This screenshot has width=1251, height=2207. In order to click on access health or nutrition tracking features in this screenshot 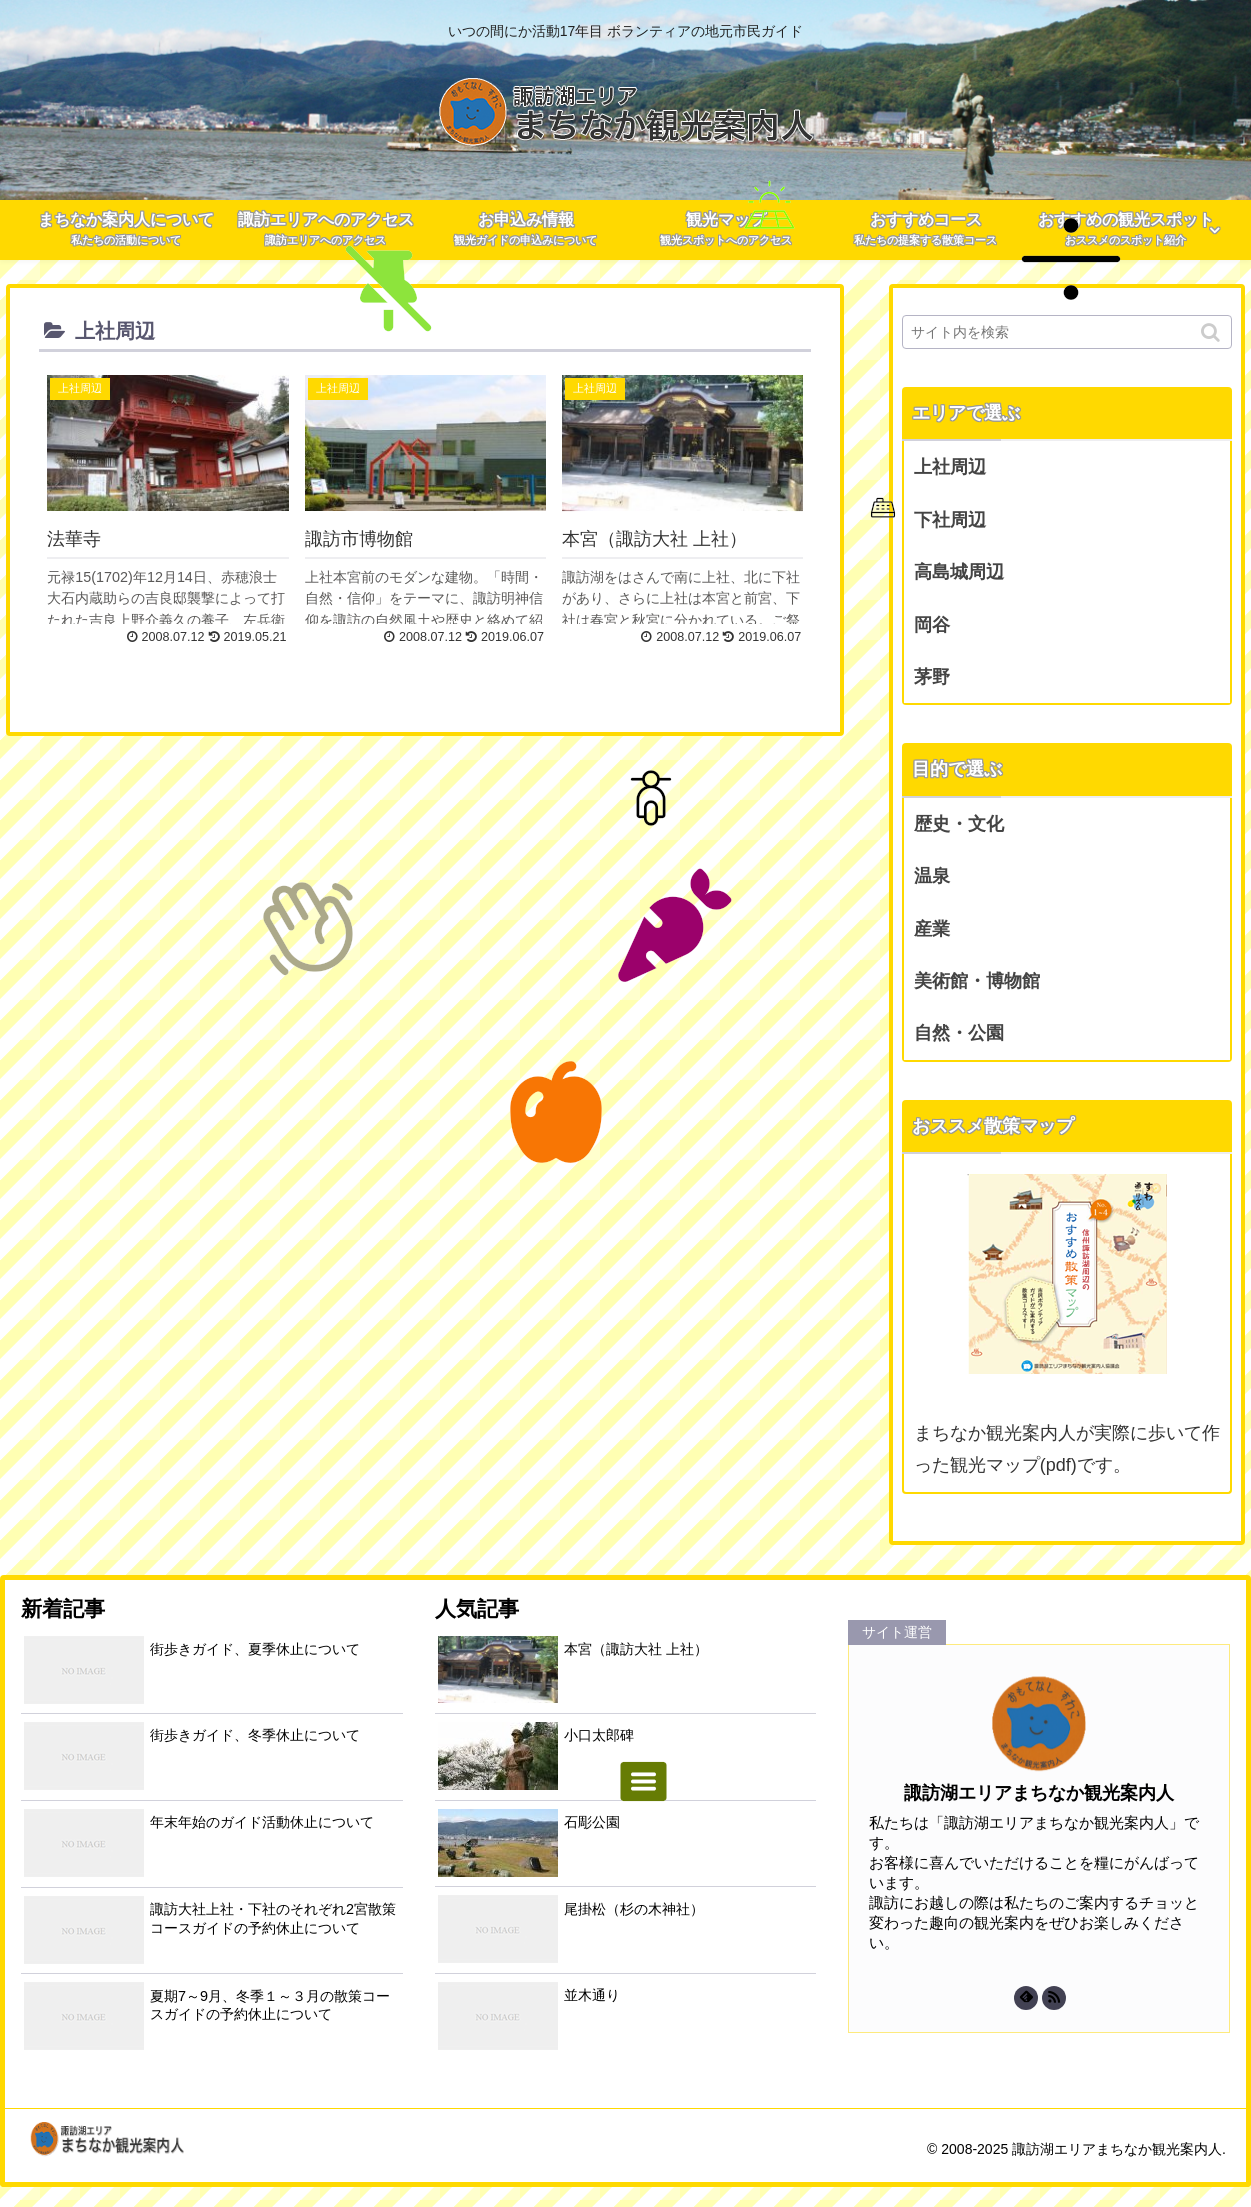, I will do `click(556, 1112)`.